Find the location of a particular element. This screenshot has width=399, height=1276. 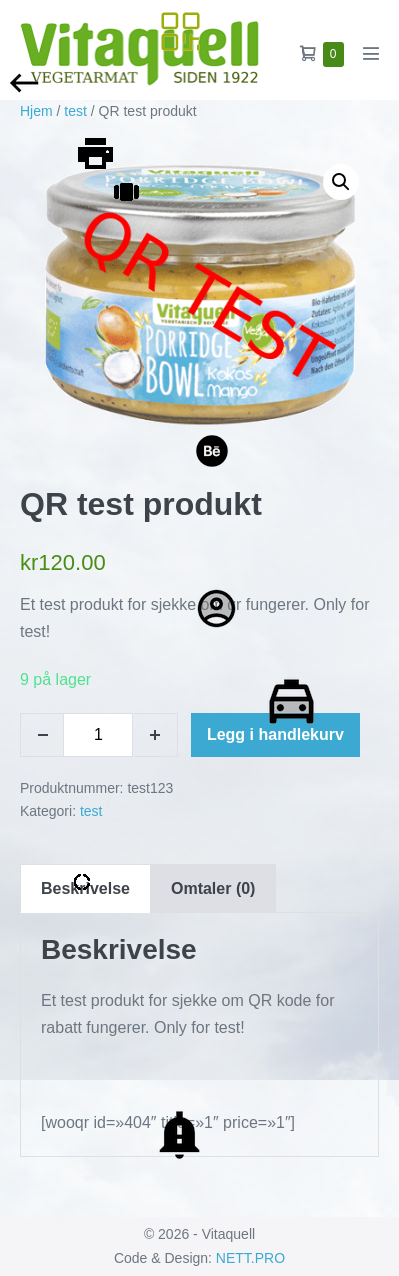

important notification requiring attention is located at coordinates (179, 1134).